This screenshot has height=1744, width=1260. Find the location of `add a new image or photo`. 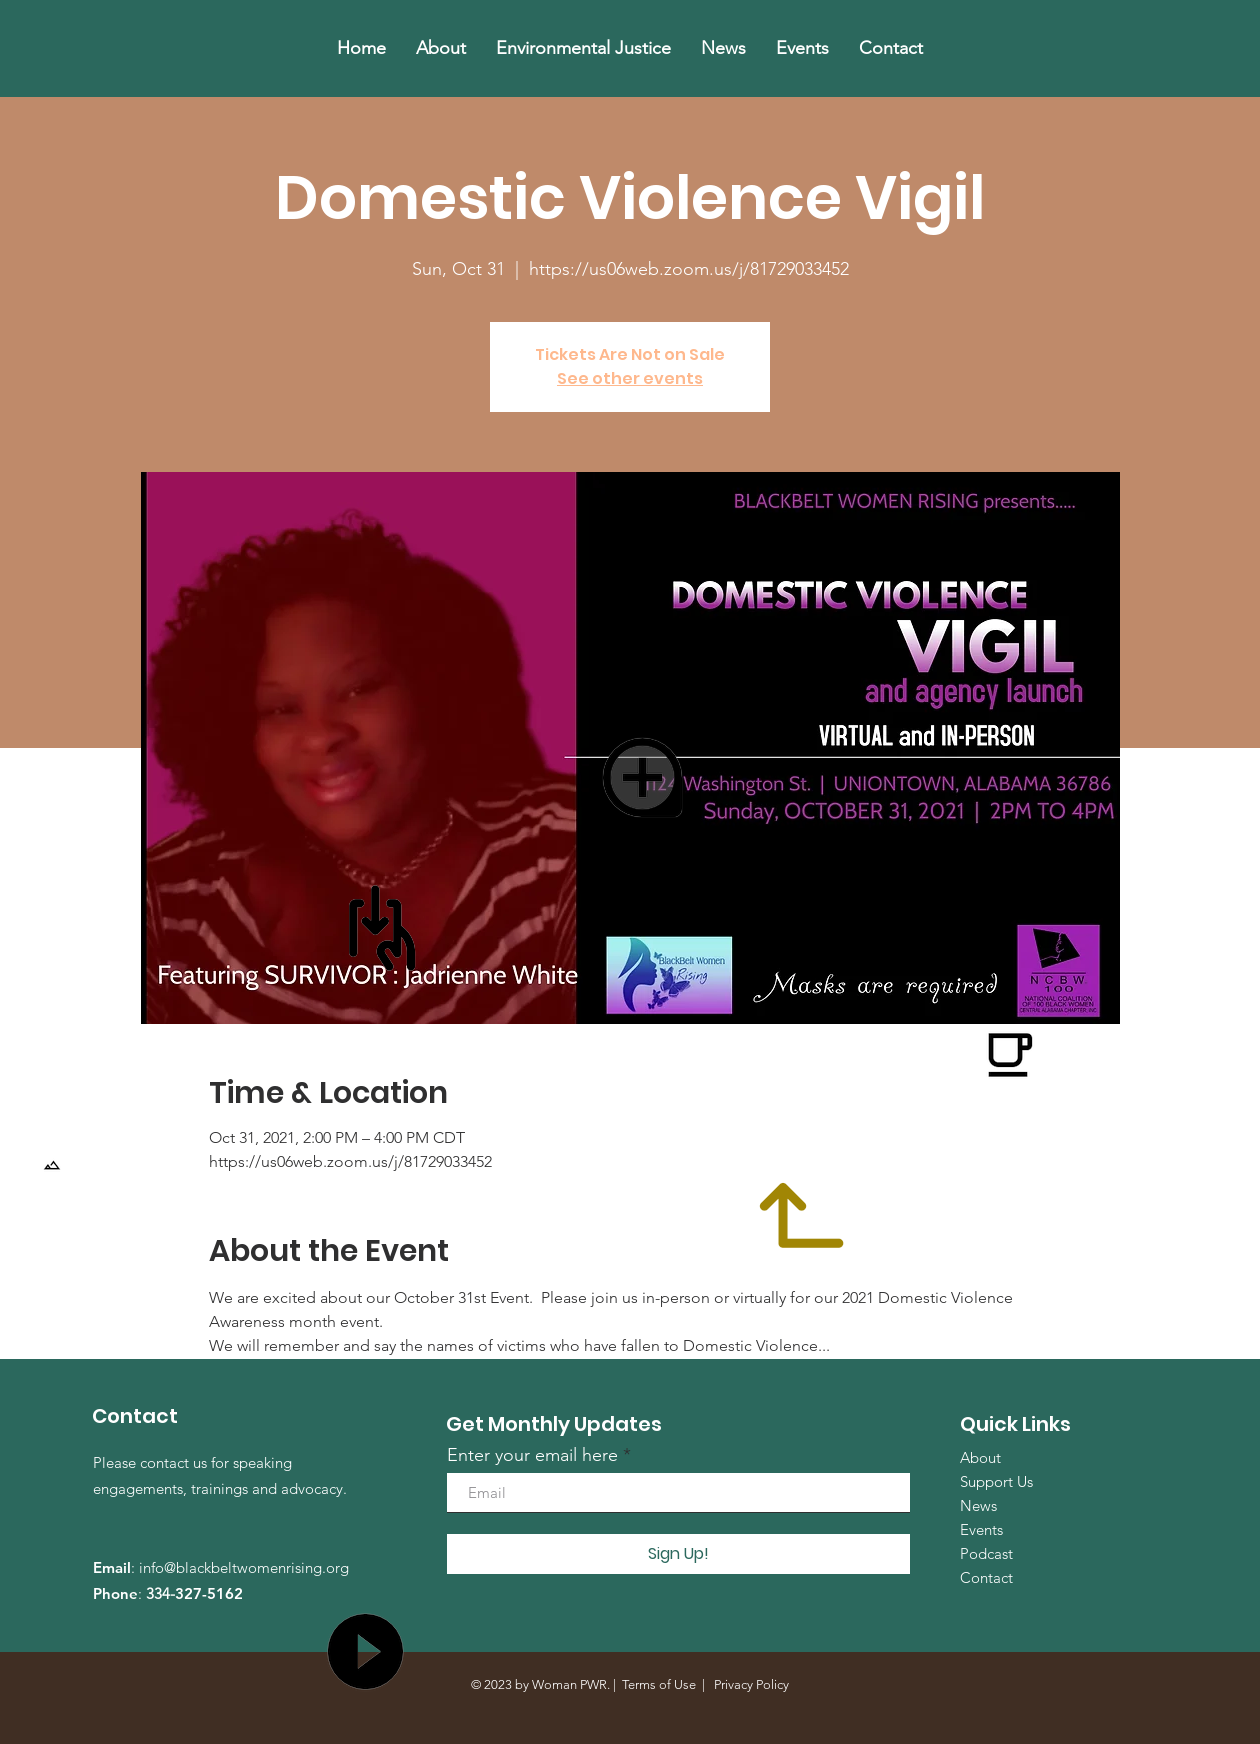

add a new image or photo is located at coordinates (642, 777).